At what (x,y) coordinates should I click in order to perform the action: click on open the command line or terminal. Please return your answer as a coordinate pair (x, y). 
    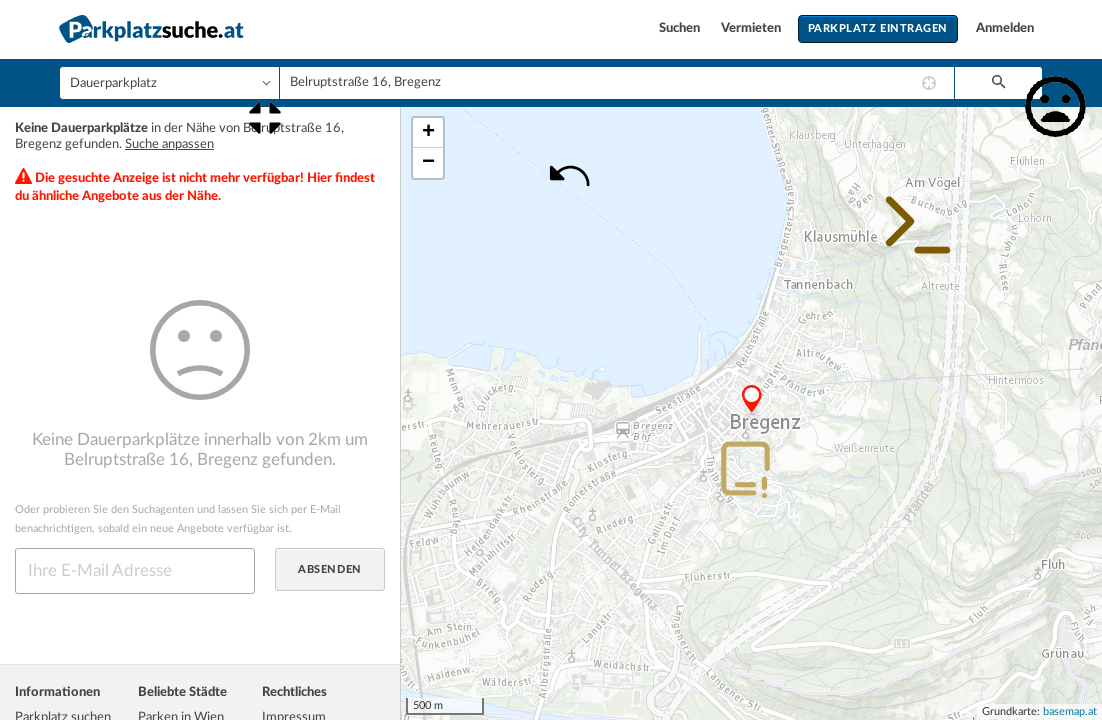
    Looking at the image, I should click on (918, 225).